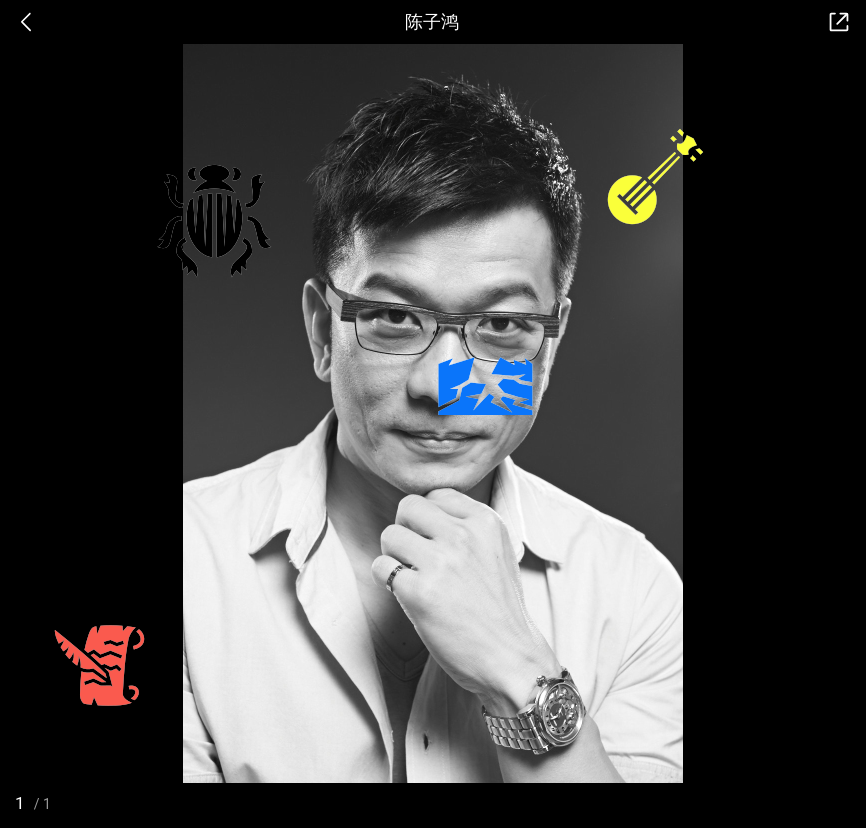 Image resolution: width=866 pixels, height=828 pixels. I want to click on access banjo or folk music content, so click(655, 176).